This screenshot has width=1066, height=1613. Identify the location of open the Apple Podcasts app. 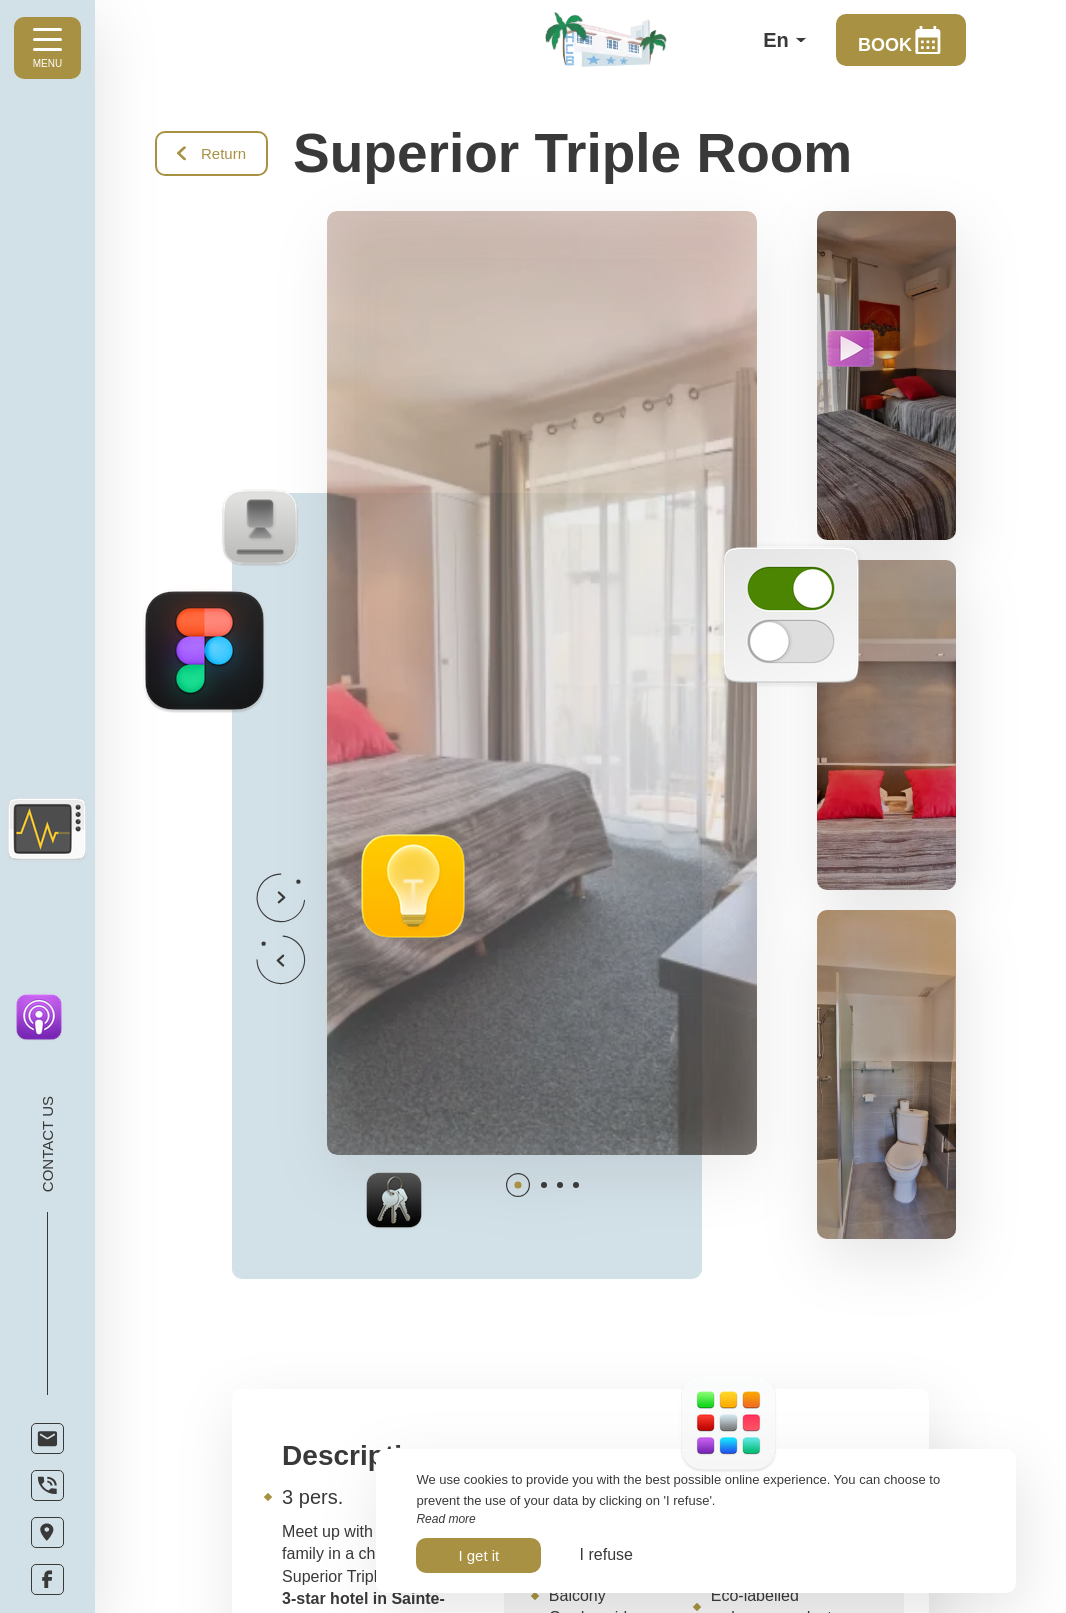
(39, 1017).